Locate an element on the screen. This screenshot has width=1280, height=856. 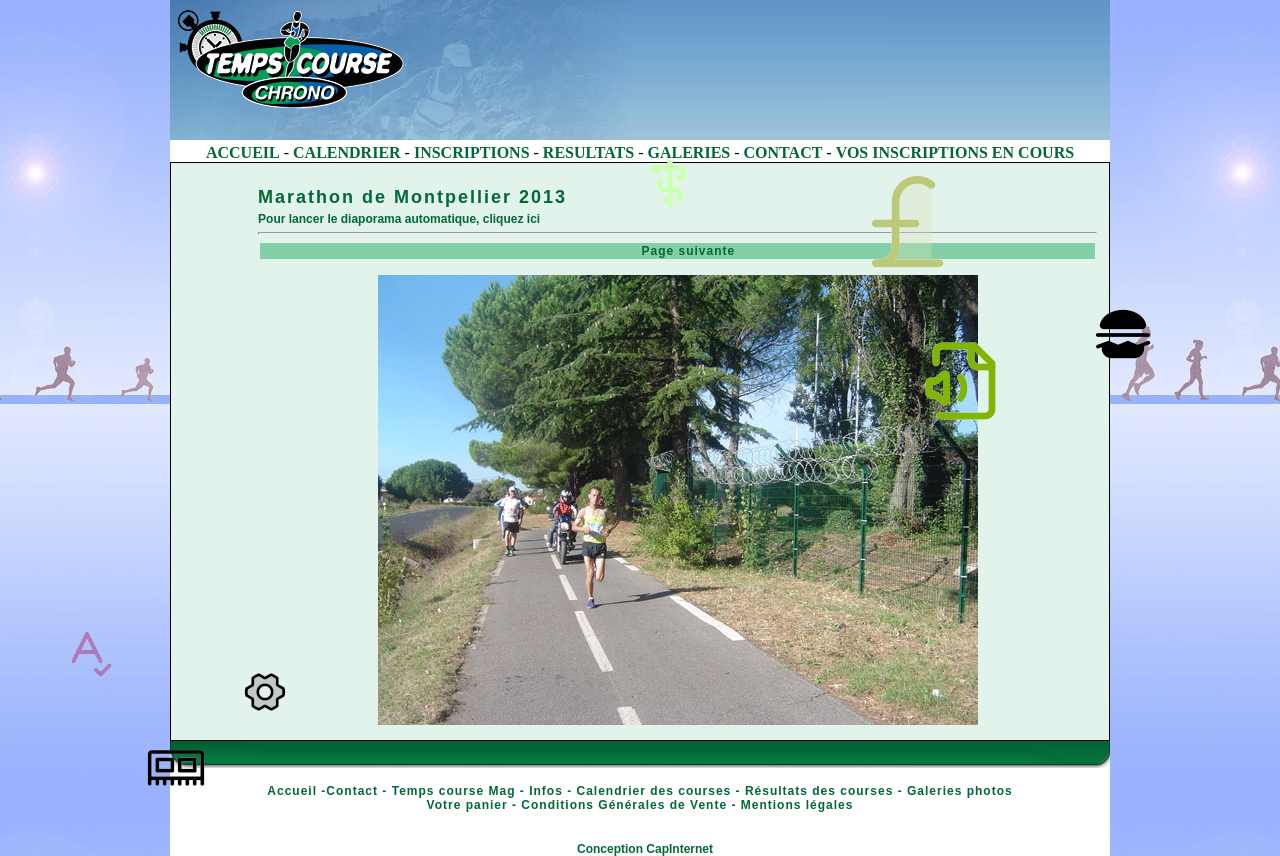
access settings or preferences is located at coordinates (265, 692).